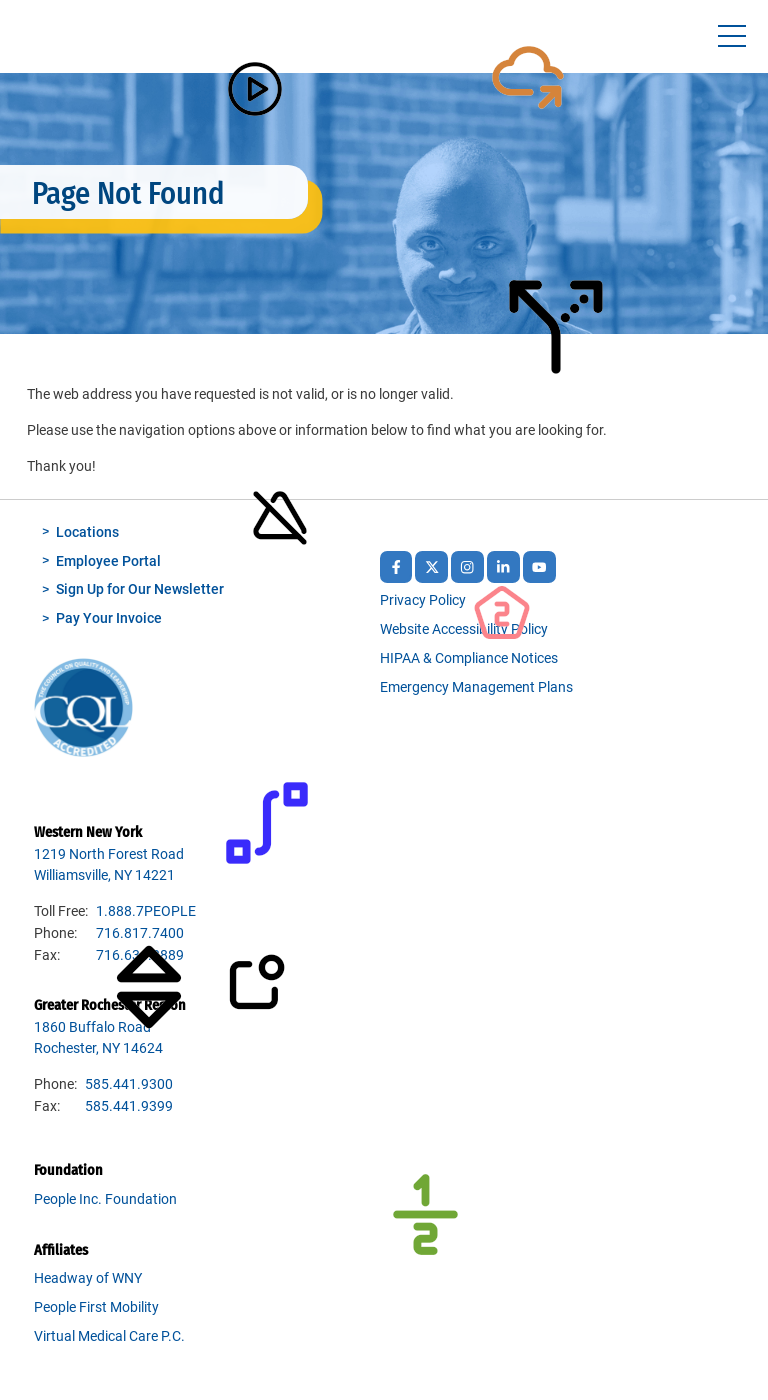 Image resolution: width=768 pixels, height=1400 pixels. Describe the element at coordinates (280, 518) in the screenshot. I see `do not bleach - laundry care instruction` at that location.